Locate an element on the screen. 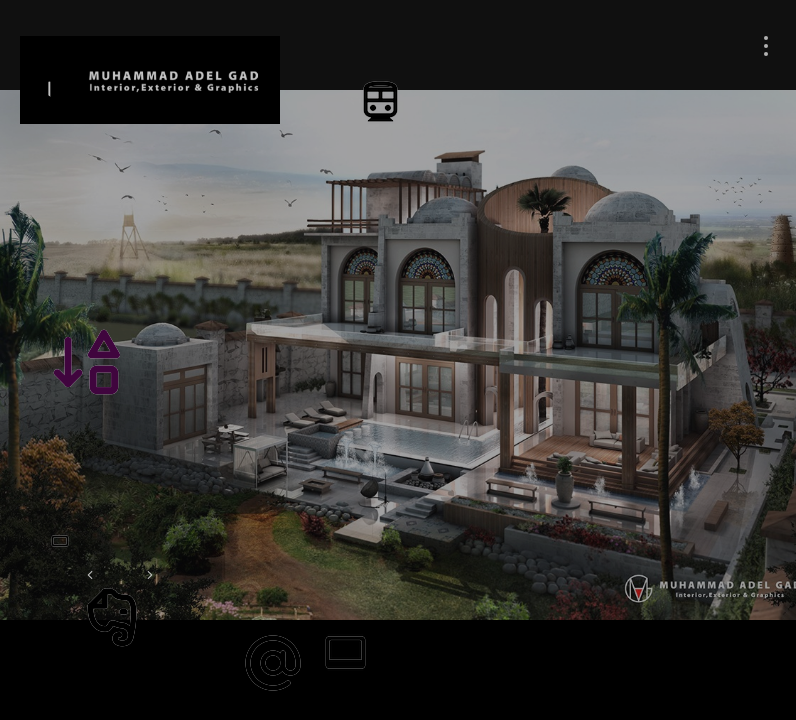  get subway or metro directions is located at coordinates (380, 102).